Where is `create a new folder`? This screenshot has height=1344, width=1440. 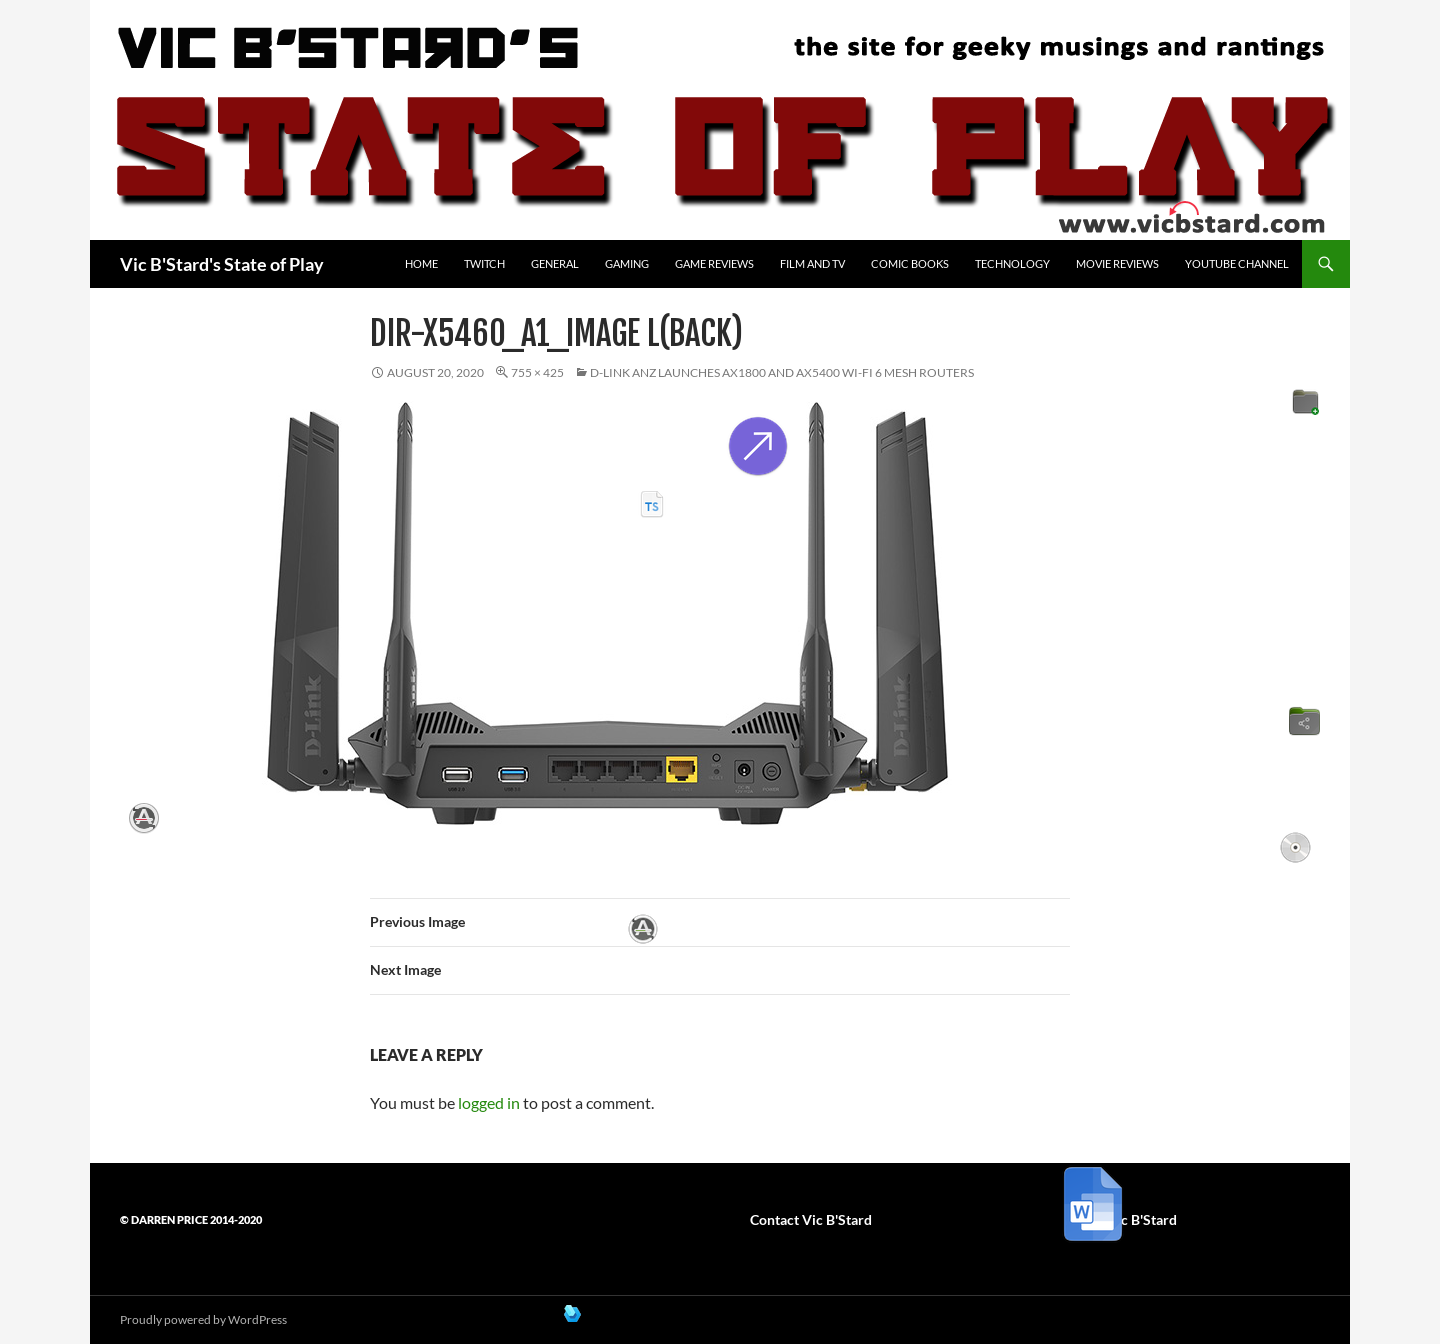 create a new folder is located at coordinates (1305, 401).